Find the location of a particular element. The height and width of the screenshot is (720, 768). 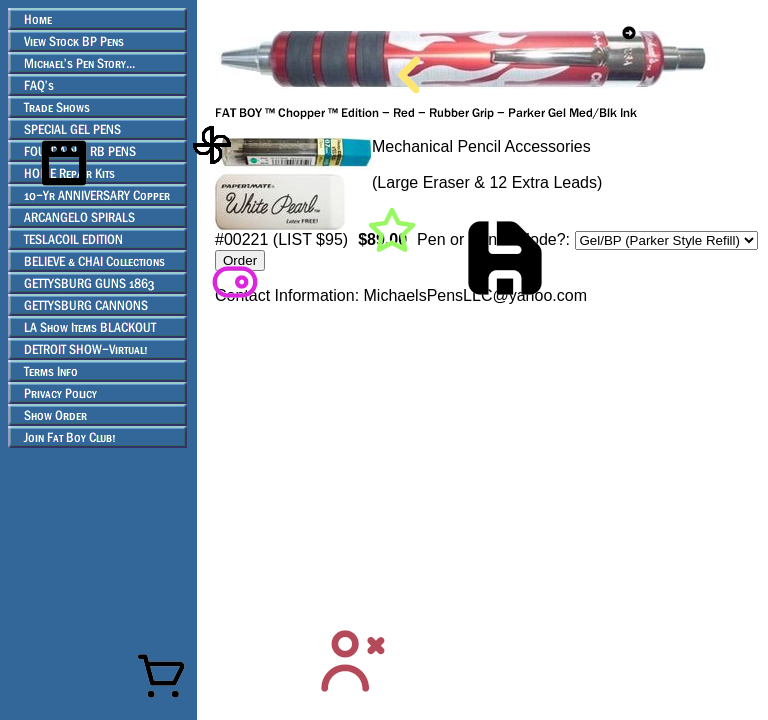

toggle switch in the on position is located at coordinates (235, 282).